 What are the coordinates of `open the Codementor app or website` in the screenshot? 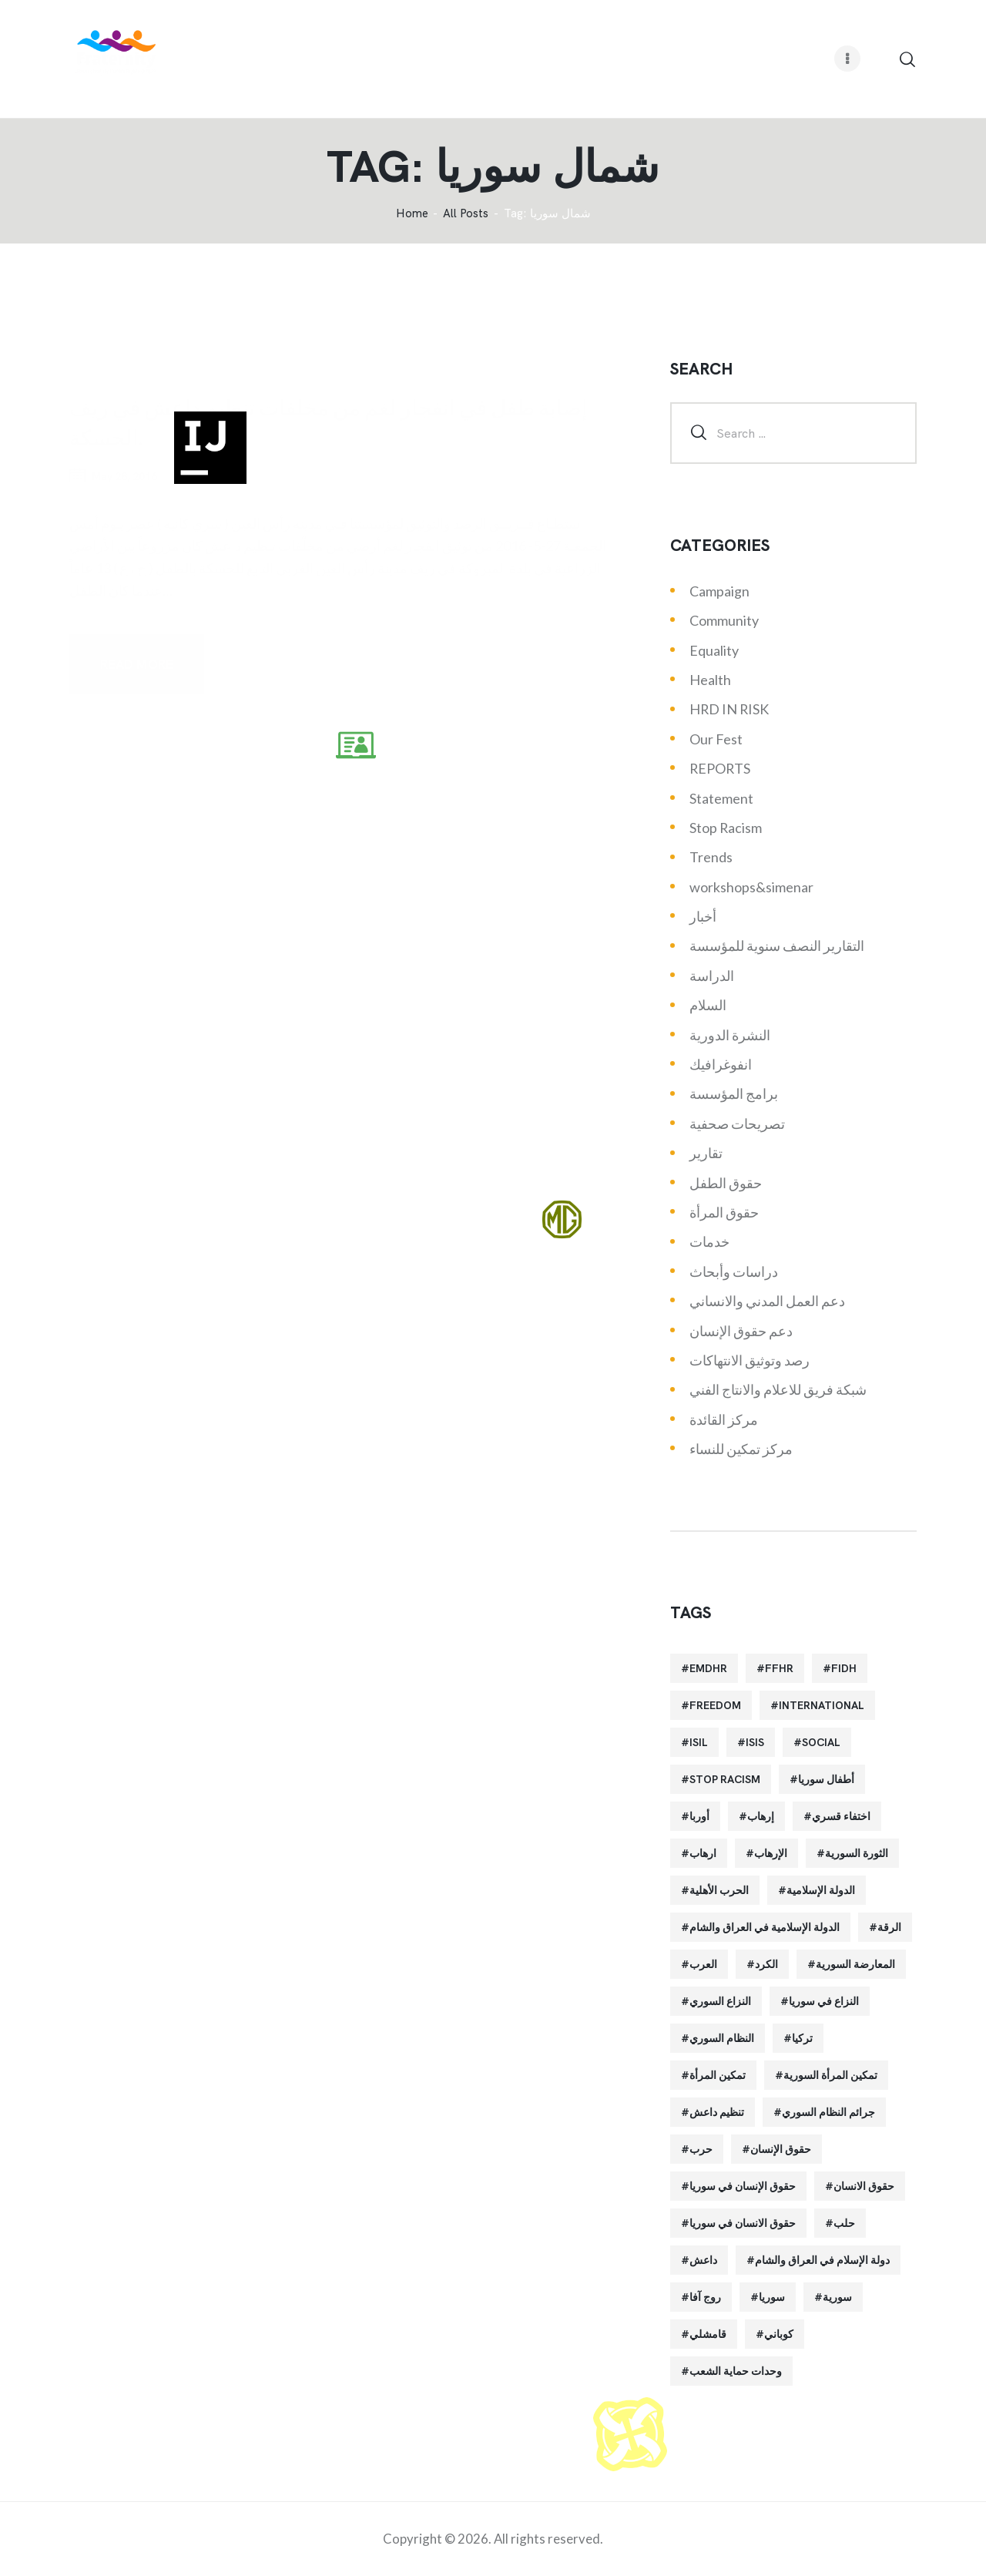 It's located at (356, 745).